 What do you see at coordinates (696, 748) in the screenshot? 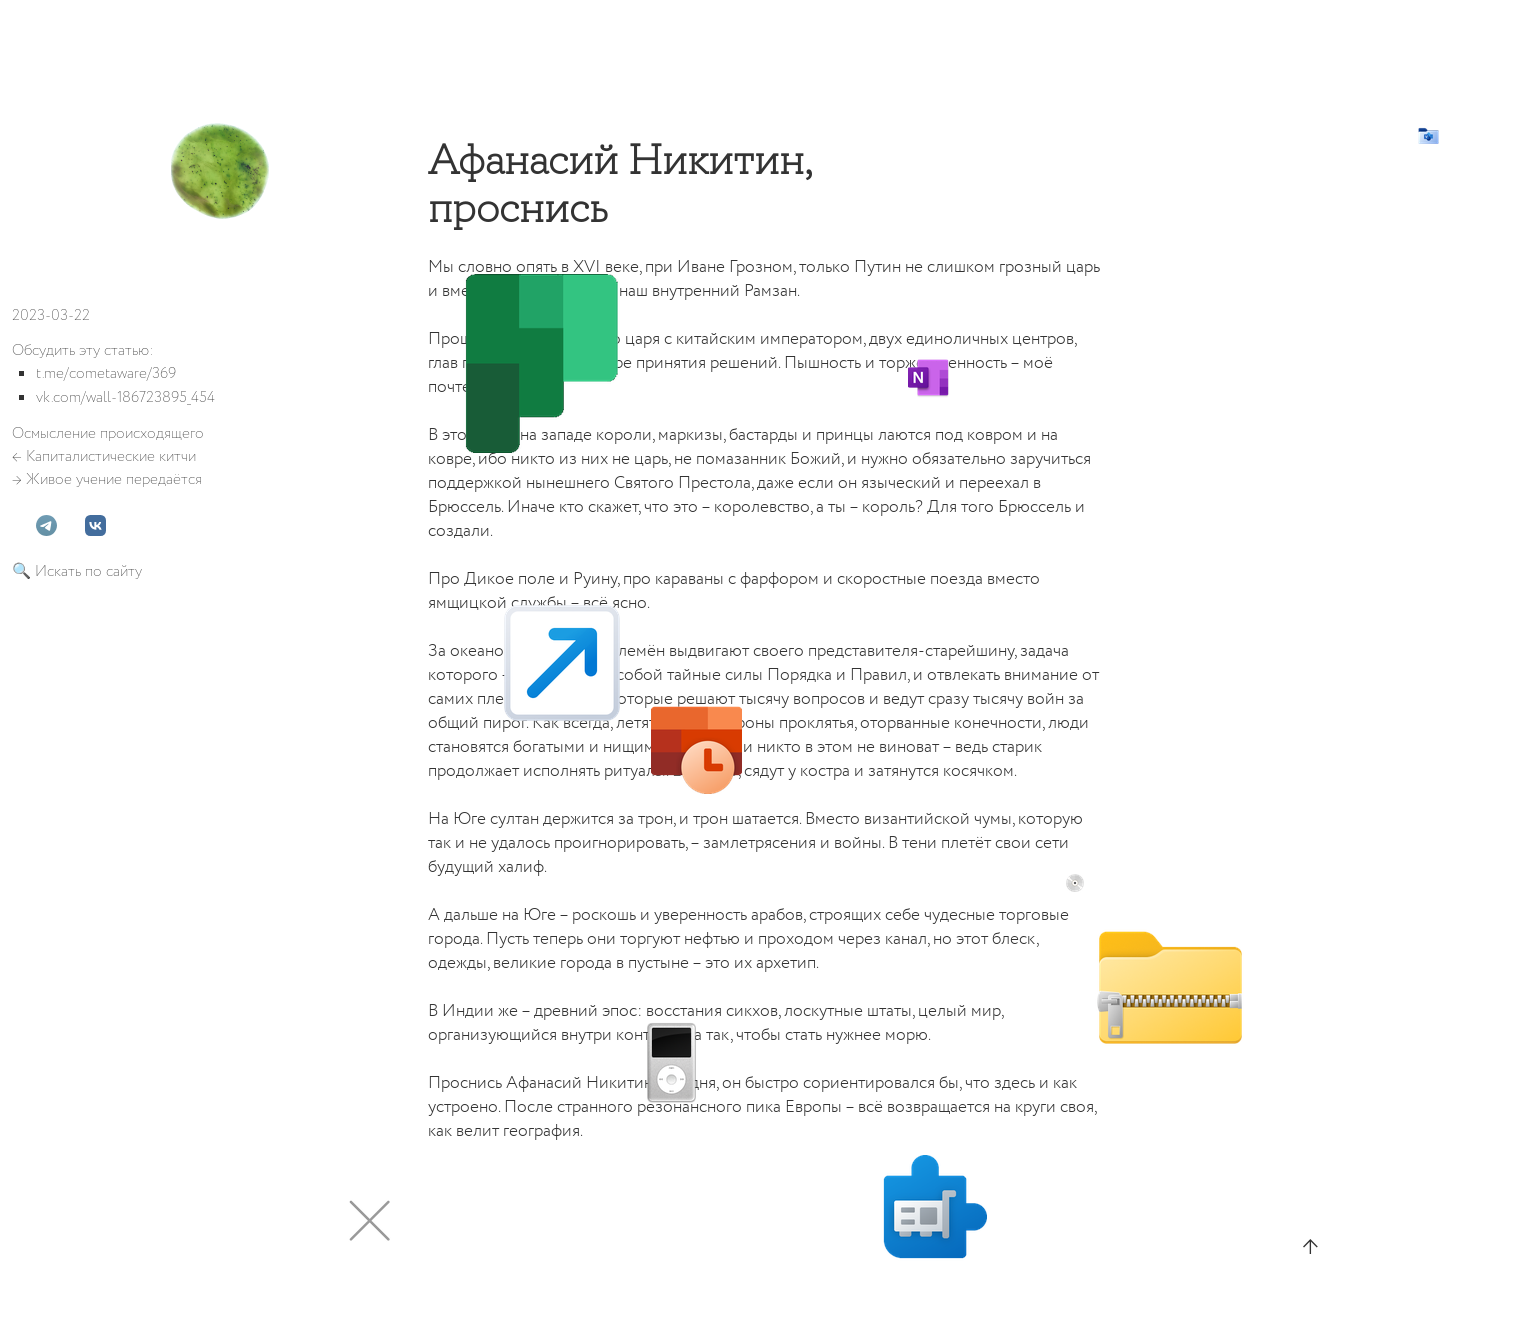
I see `open timesheet application` at bounding box center [696, 748].